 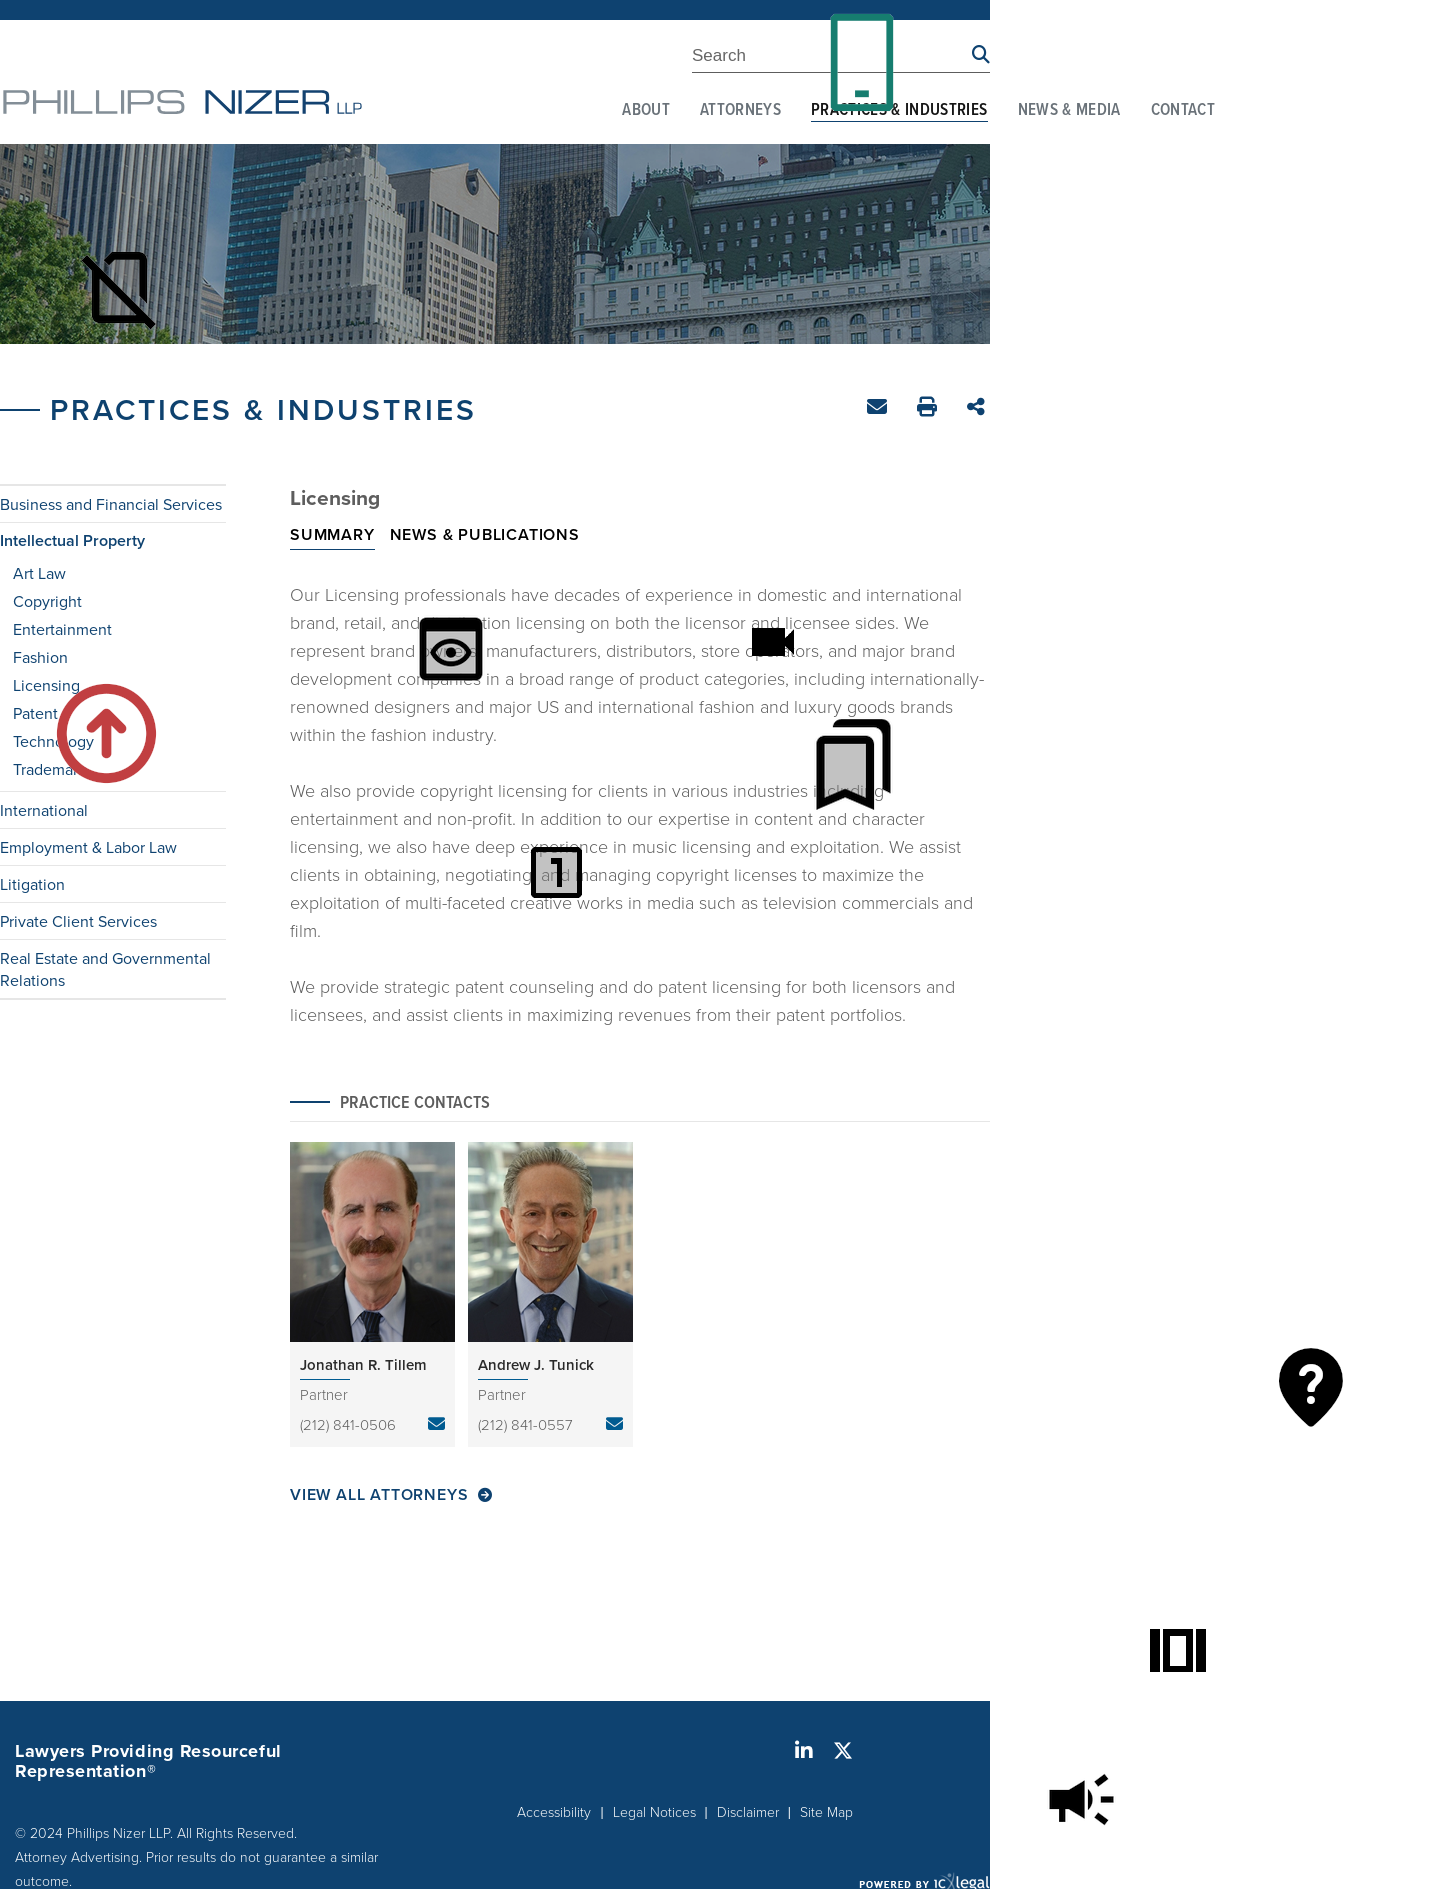 I want to click on scroll to top of page, so click(x=106, y=733).